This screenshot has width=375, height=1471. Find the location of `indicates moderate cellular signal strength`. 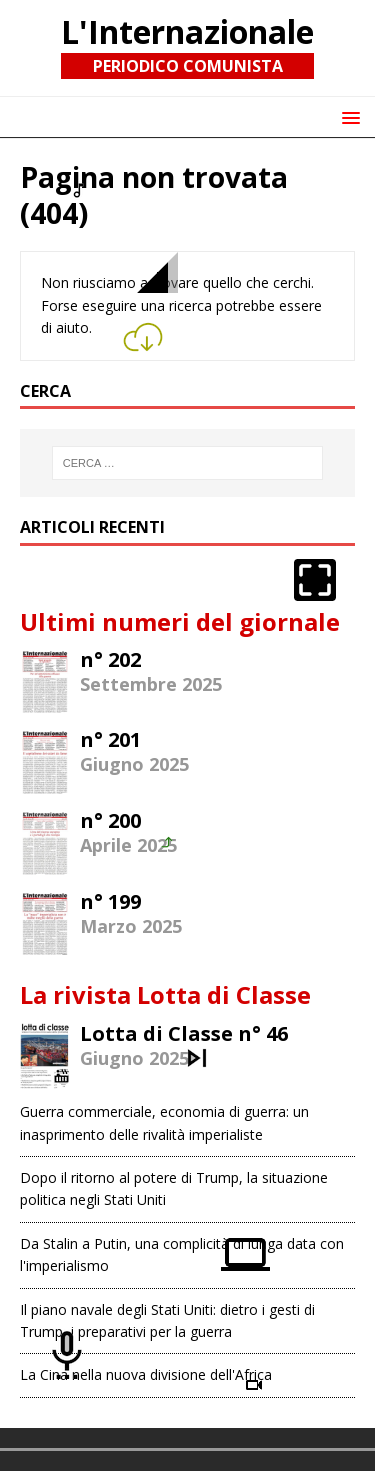

indicates moderate cellular signal strength is located at coordinates (157, 272).